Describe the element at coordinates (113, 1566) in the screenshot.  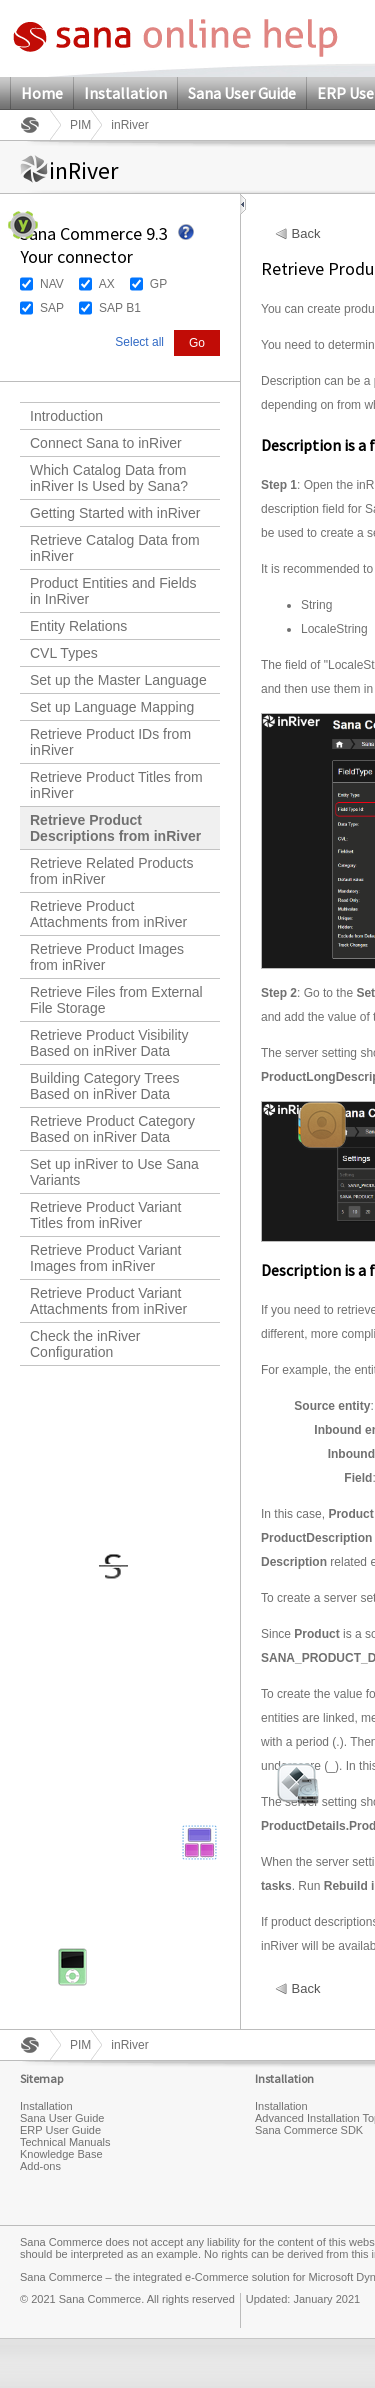
I see `apply strikethrough formatting to selected text` at that location.